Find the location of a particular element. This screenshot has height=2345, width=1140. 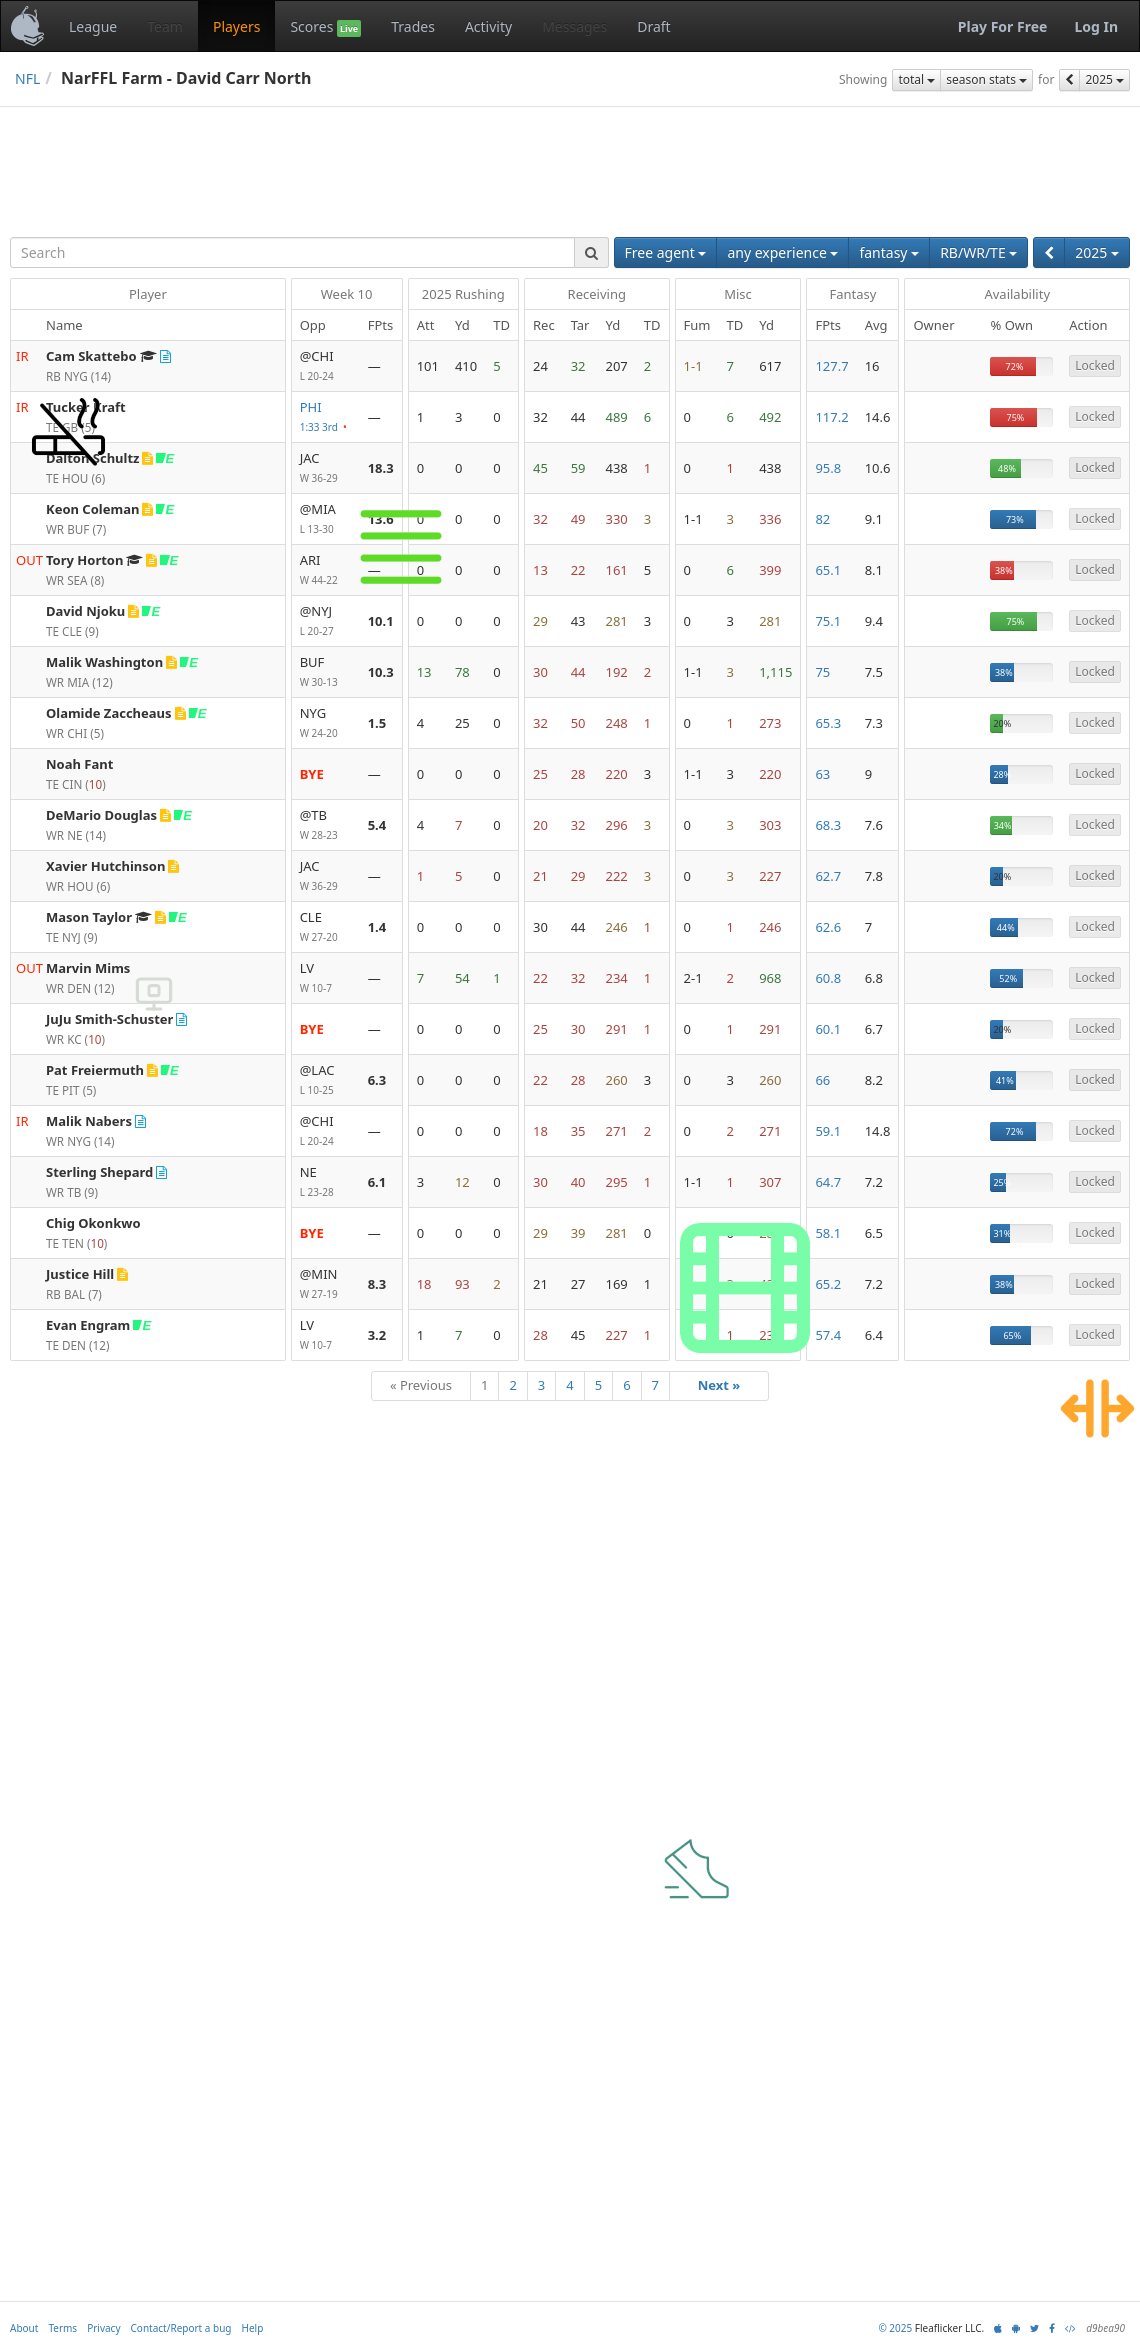

split view horizontally is located at coordinates (1097, 1408).